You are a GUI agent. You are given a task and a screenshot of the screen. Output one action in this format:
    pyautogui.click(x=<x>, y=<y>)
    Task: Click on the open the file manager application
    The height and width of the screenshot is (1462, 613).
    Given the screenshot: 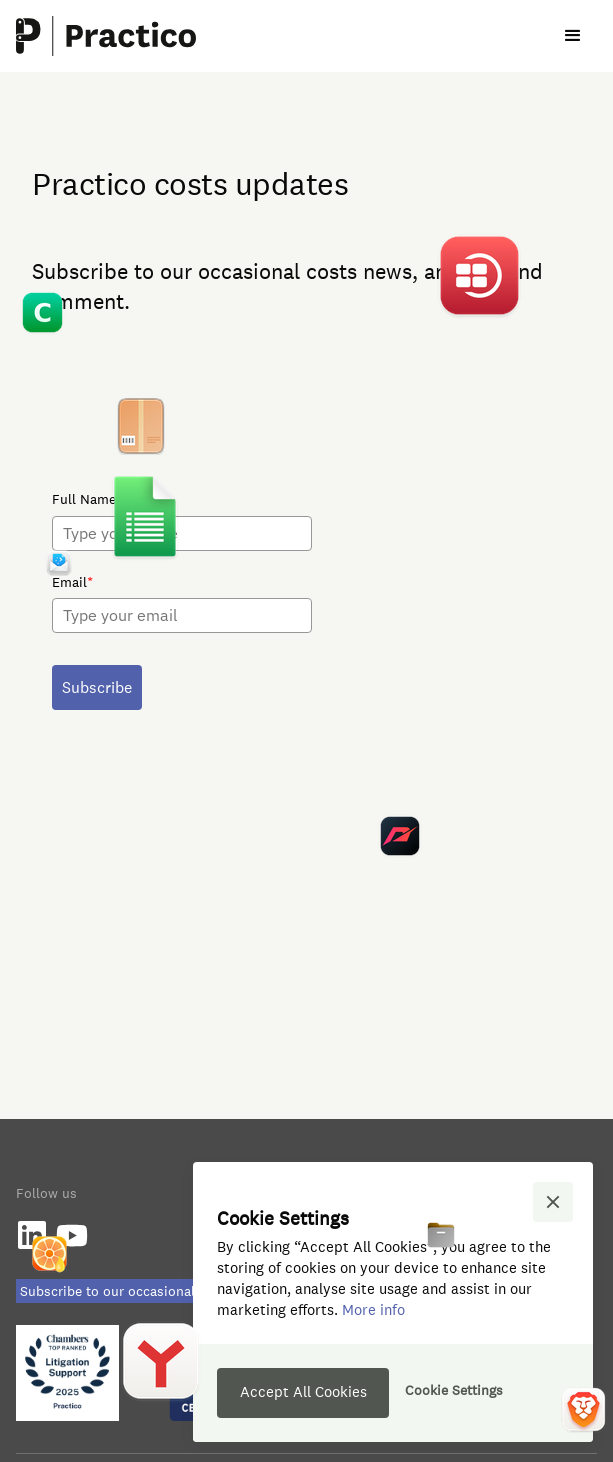 What is the action you would take?
    pyautogui.click(x=441, y=1235)
    